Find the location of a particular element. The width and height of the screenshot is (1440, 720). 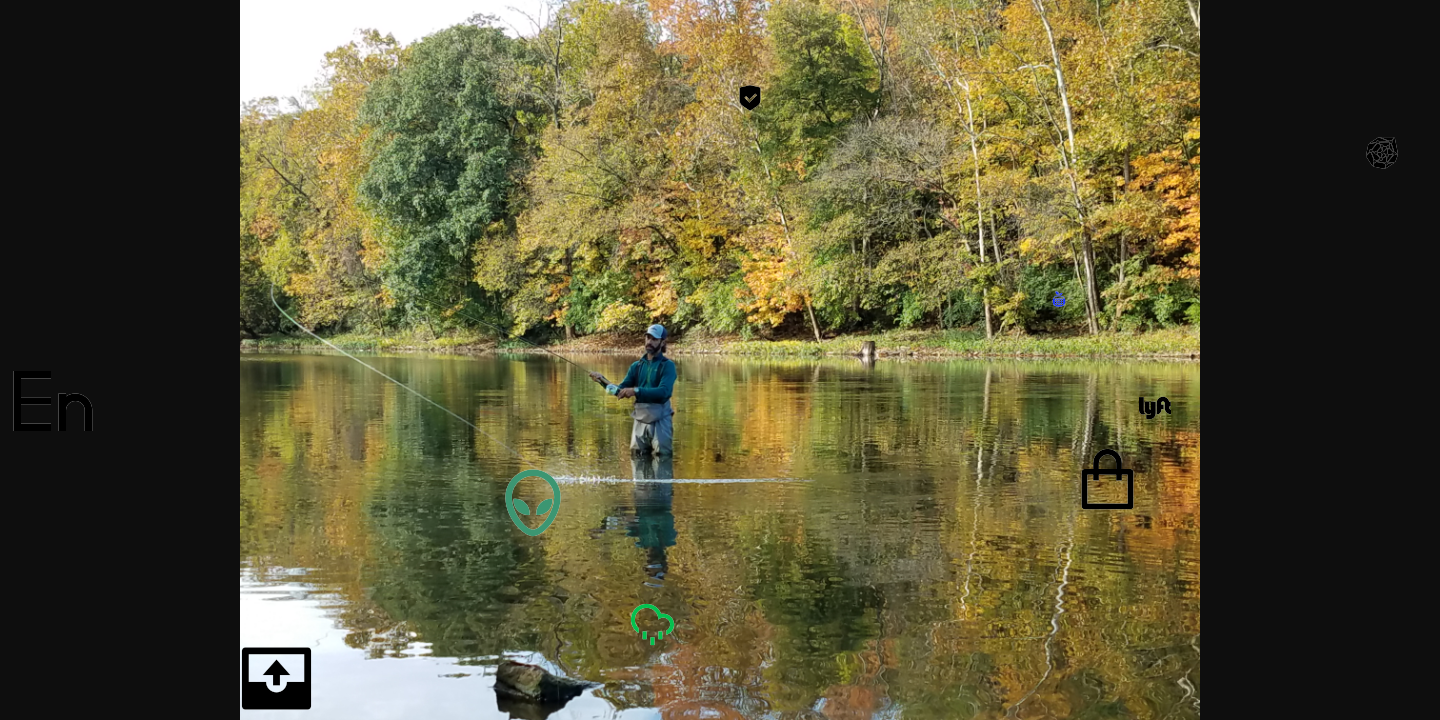

indicates sci-fi or extraterrestrial content is located at coordinates (533, 502).